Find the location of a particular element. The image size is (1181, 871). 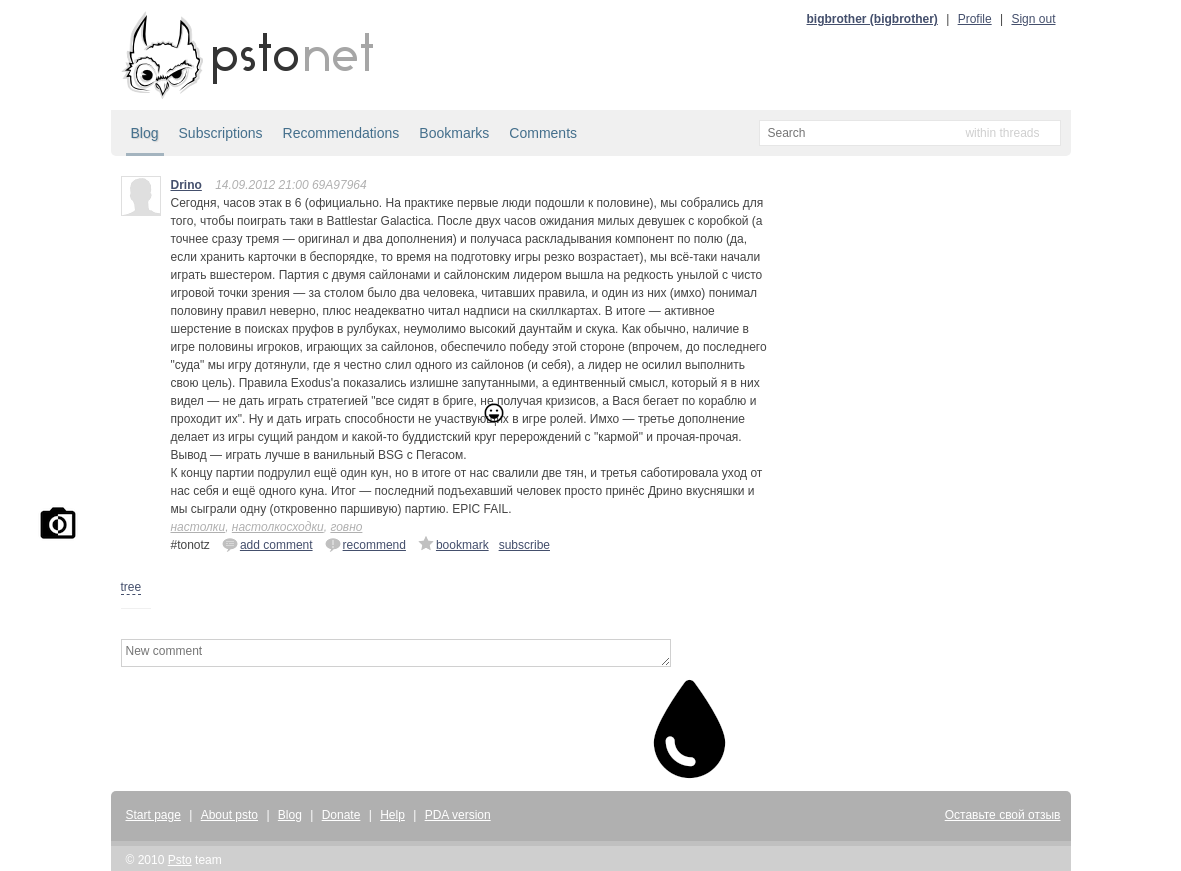

react with laughter to a message or post is located at coordinates (494, 413).